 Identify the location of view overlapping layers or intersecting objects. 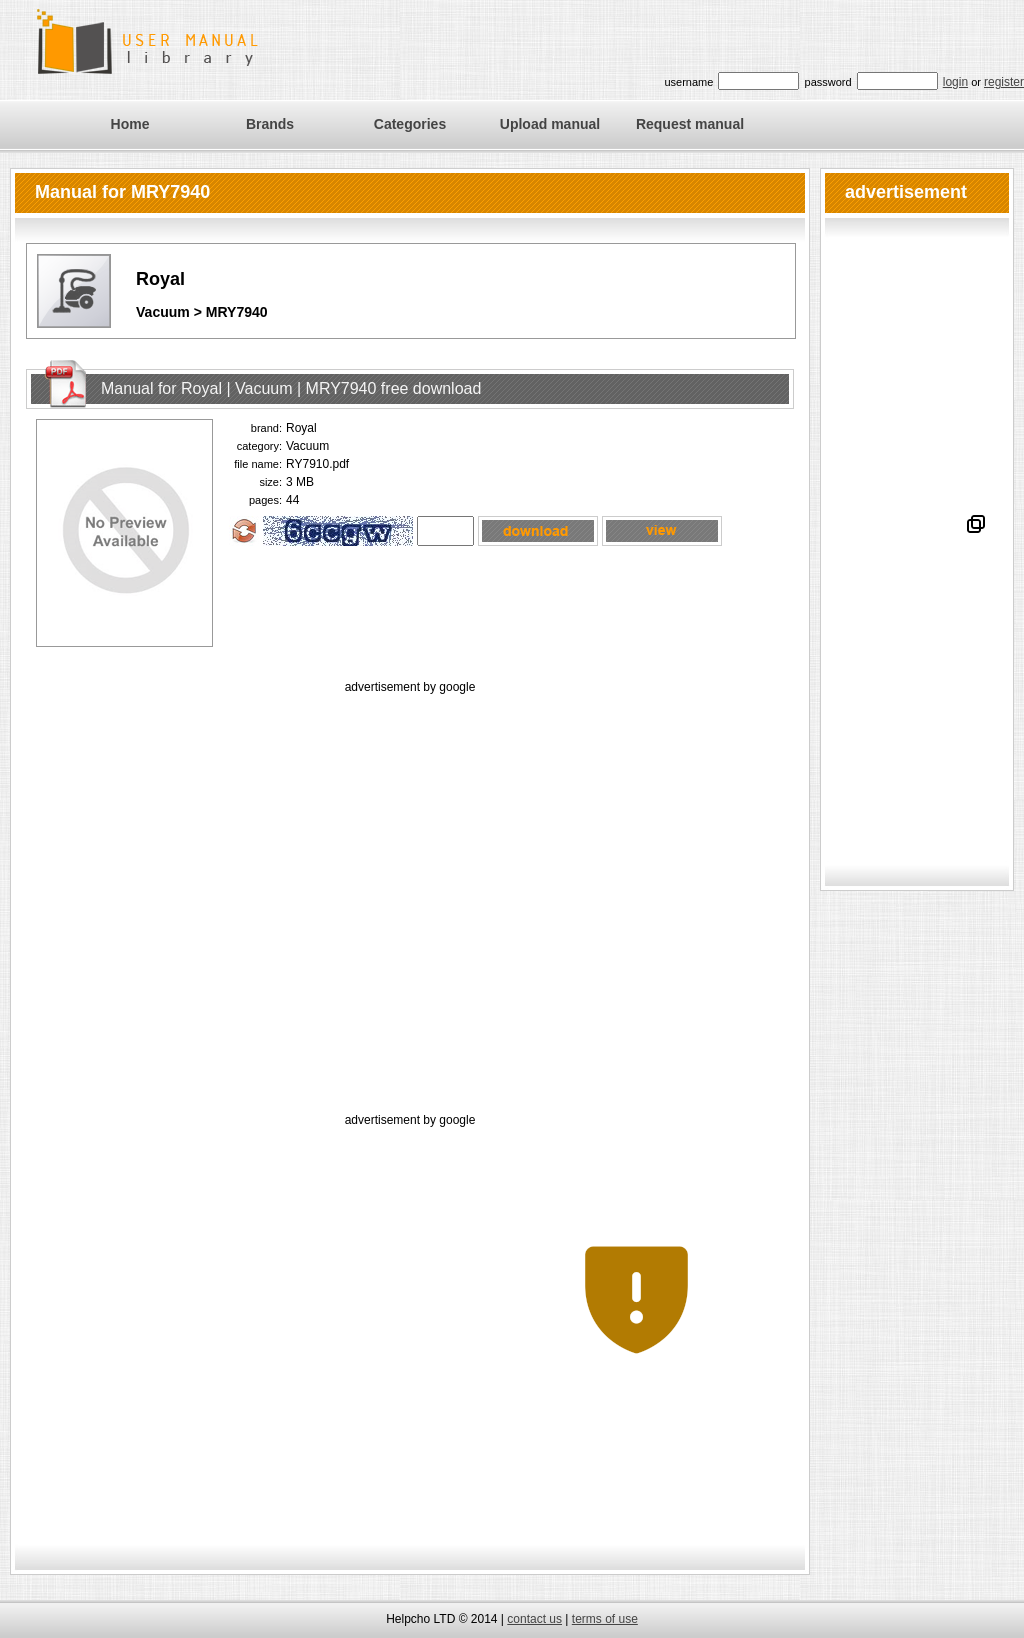
(976, 524).